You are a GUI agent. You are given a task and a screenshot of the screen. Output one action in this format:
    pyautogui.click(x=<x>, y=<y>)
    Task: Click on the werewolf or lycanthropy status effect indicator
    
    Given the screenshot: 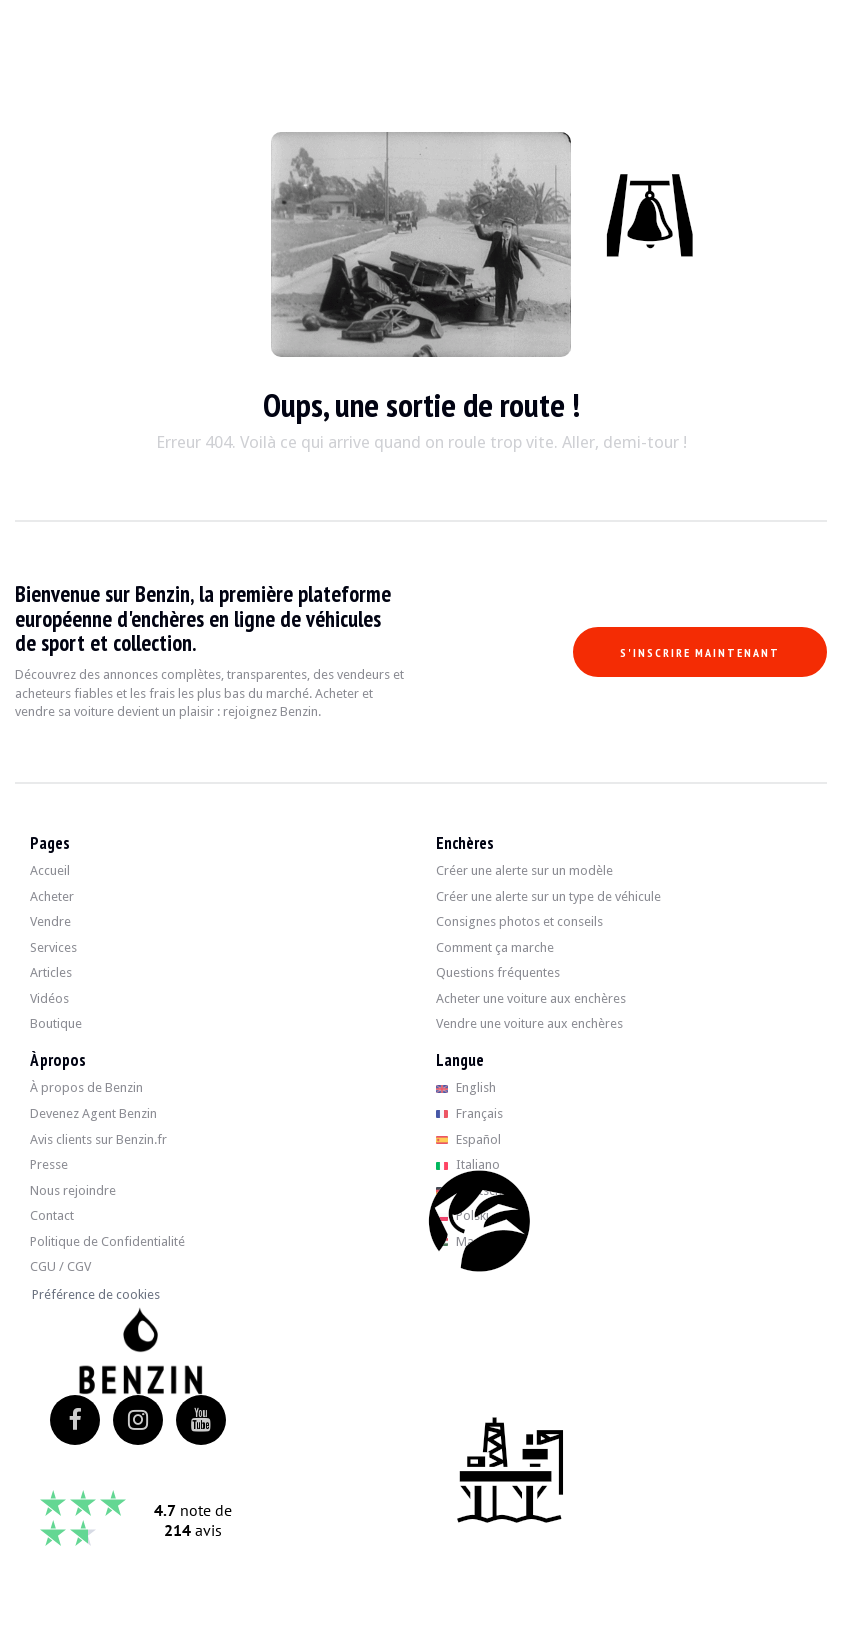 What is the action you would take?
    pyautogui.click(x=479, y=1220)
    